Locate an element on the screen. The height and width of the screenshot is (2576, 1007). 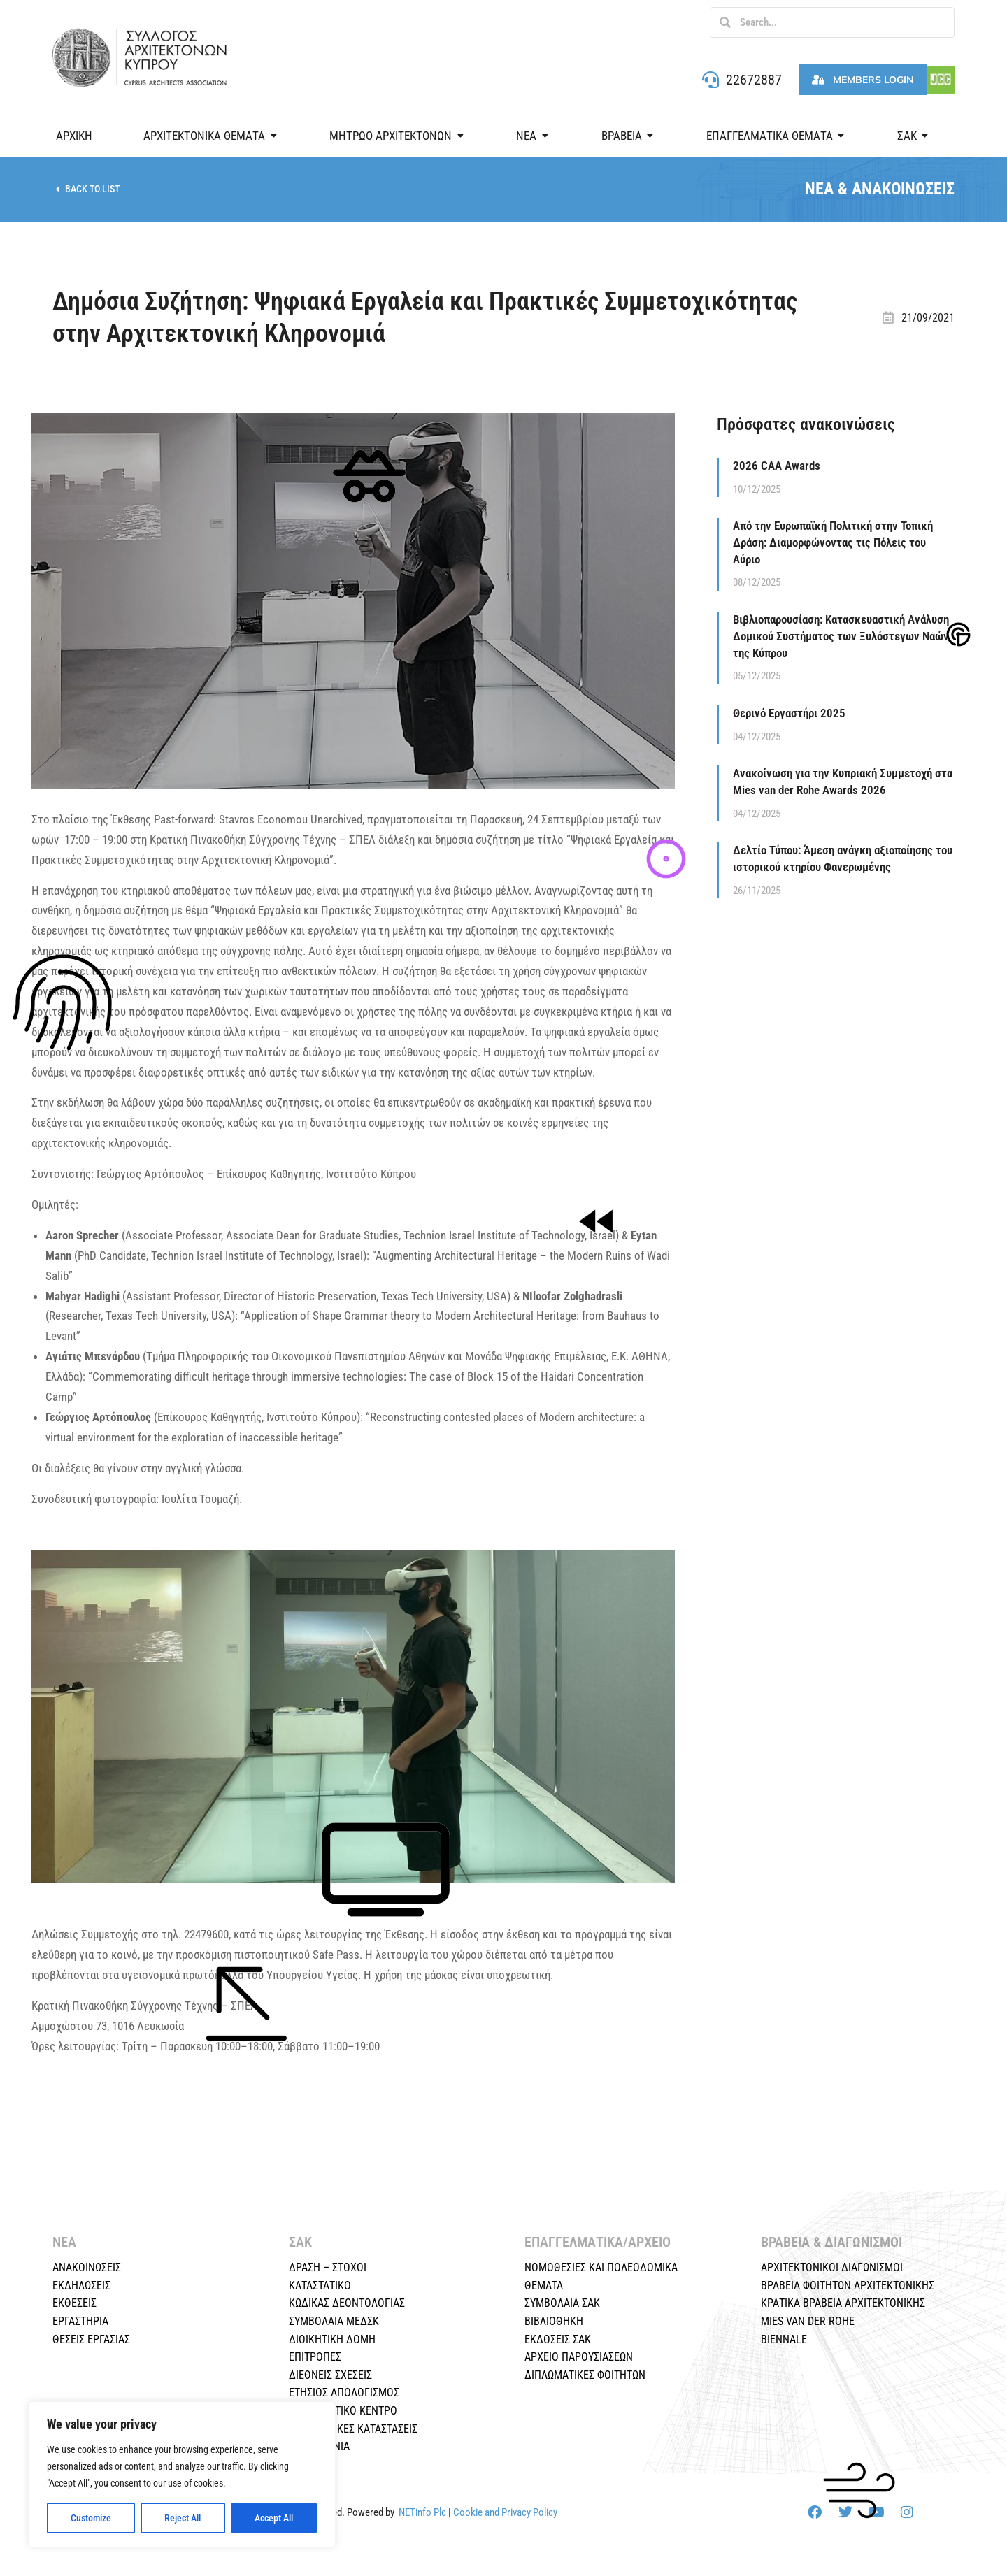
enable focus or concentration mode is located at coordinates (666, 858).